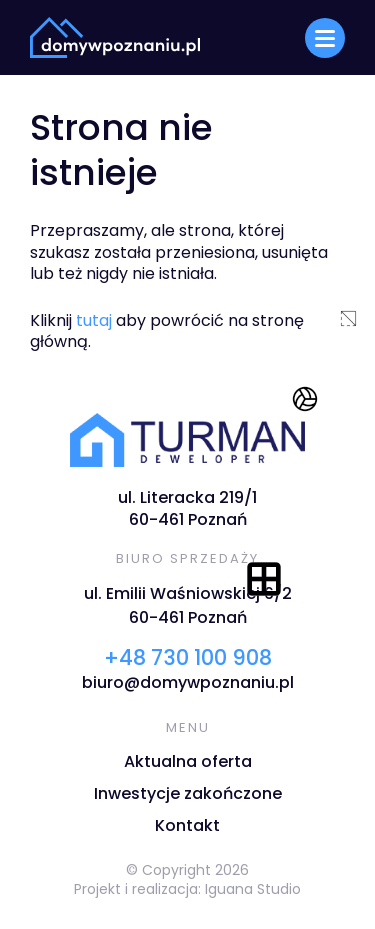 The width and height of the screenshot is (375, 929). I want to click on invert current selection, so click(348, 318).